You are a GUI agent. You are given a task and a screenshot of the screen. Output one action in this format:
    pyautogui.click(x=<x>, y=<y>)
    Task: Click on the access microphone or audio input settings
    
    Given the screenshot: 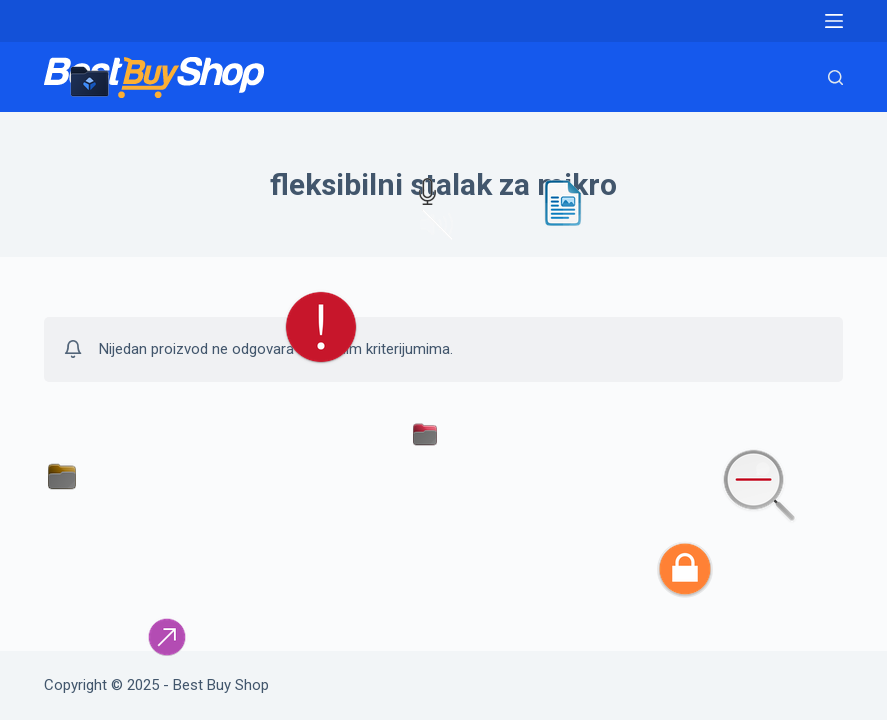 What is the action you would take?
    pyautogui.click(x=427, y=191)
    